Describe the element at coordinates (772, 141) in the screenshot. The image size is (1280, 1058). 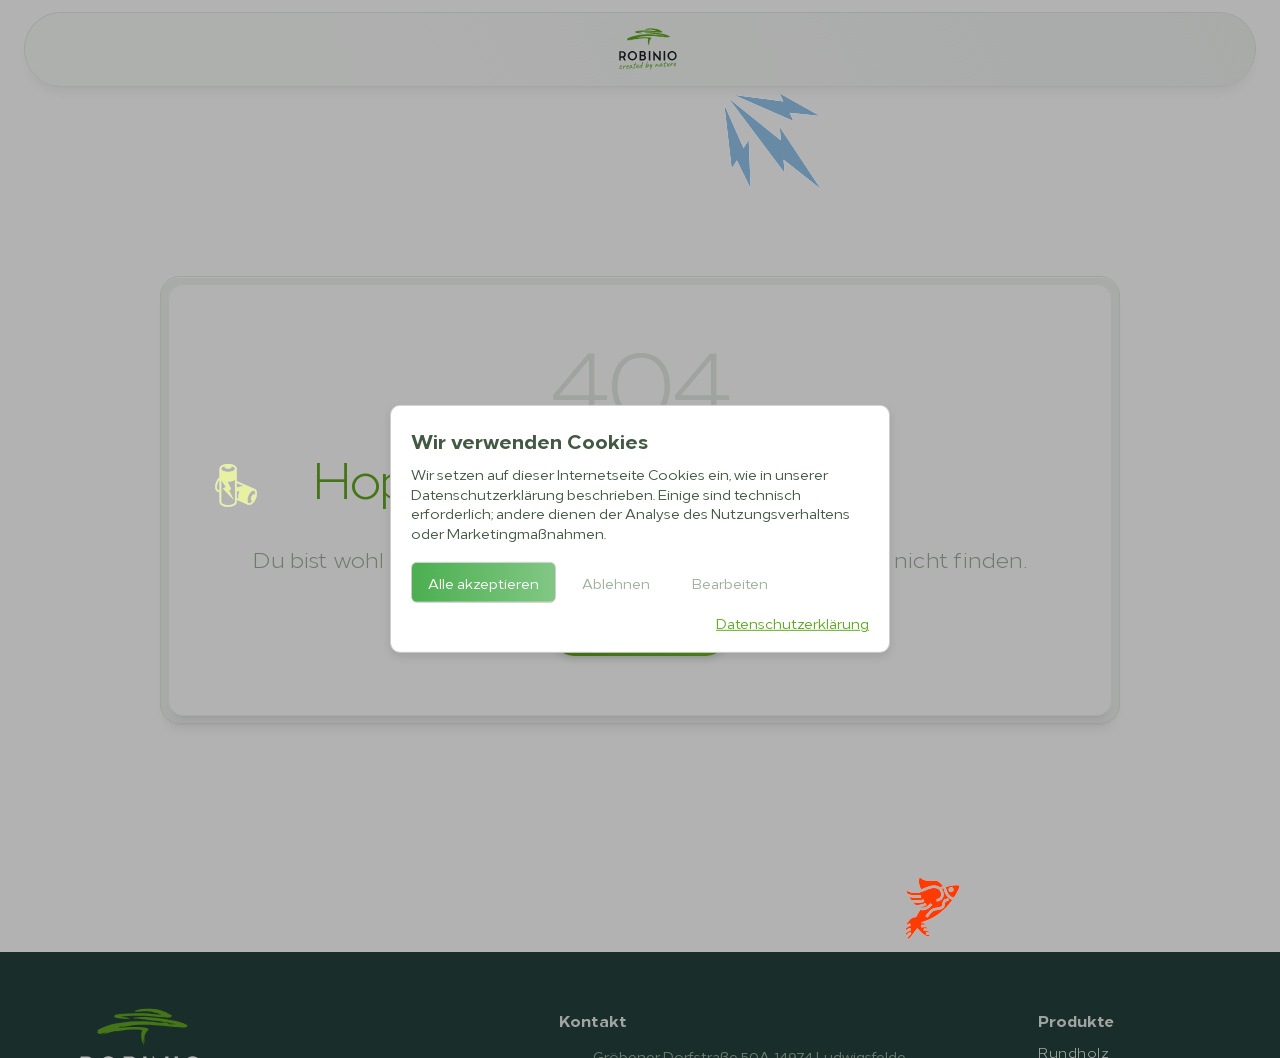
I see `indicates lightning or electrical storm warning` at that location.